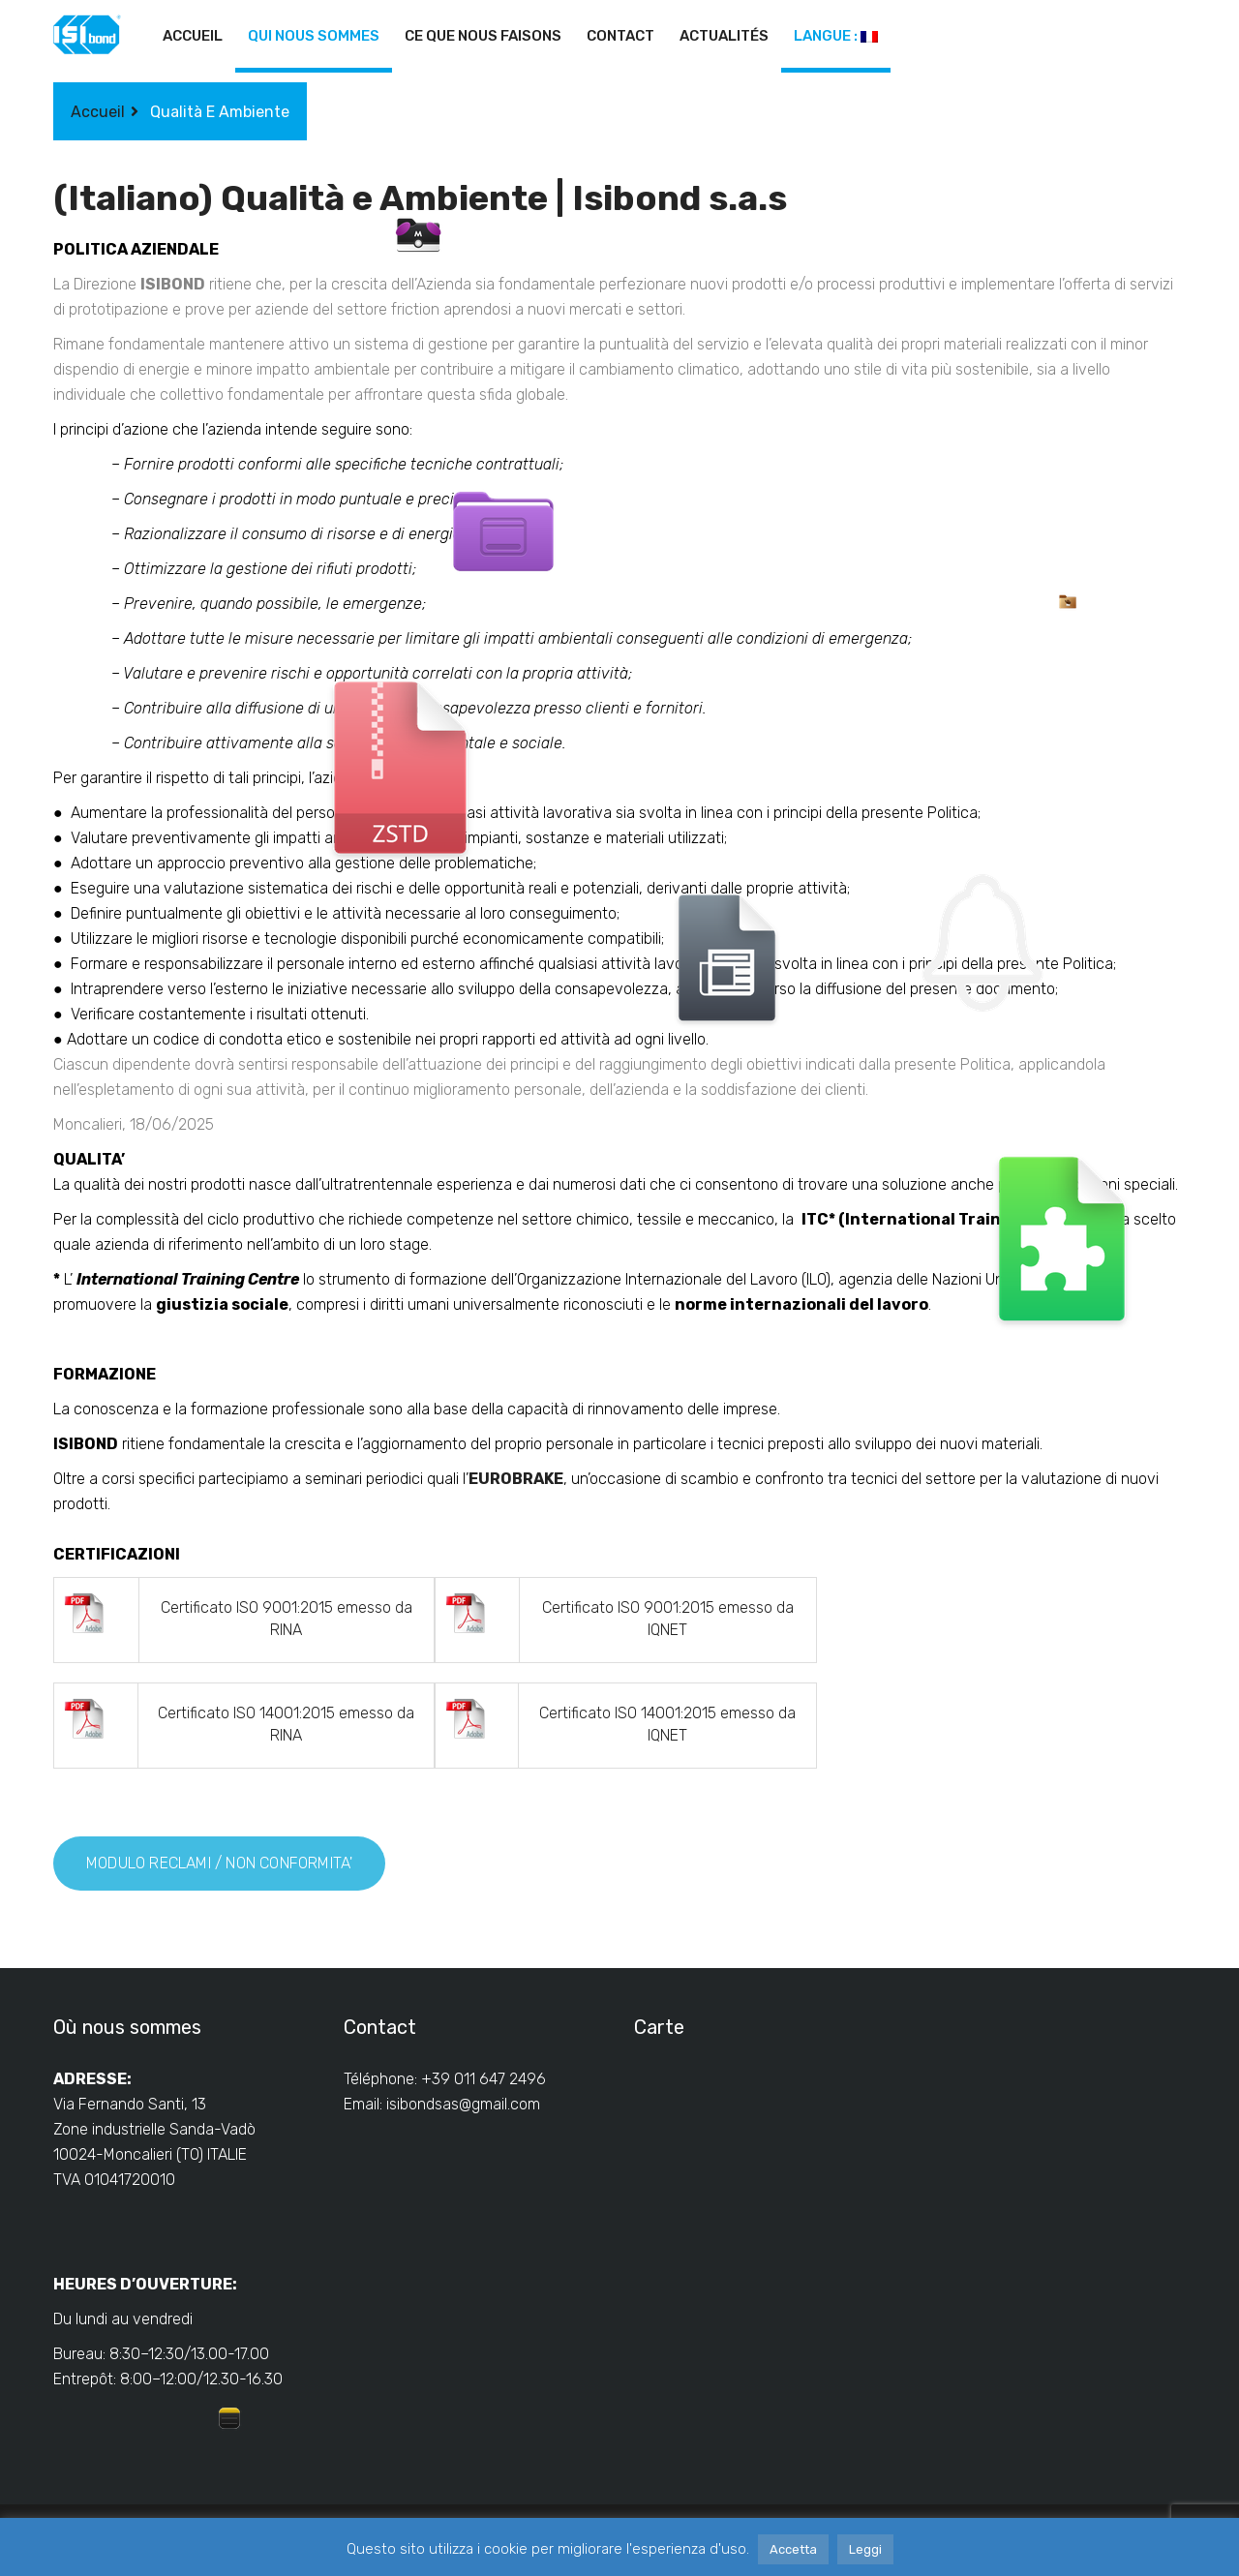 This screenshot has width=1239, height=2576. Describe the element at coordinates (982, 943) in the screenshot. I see `notifications are currently disabled` at that location.